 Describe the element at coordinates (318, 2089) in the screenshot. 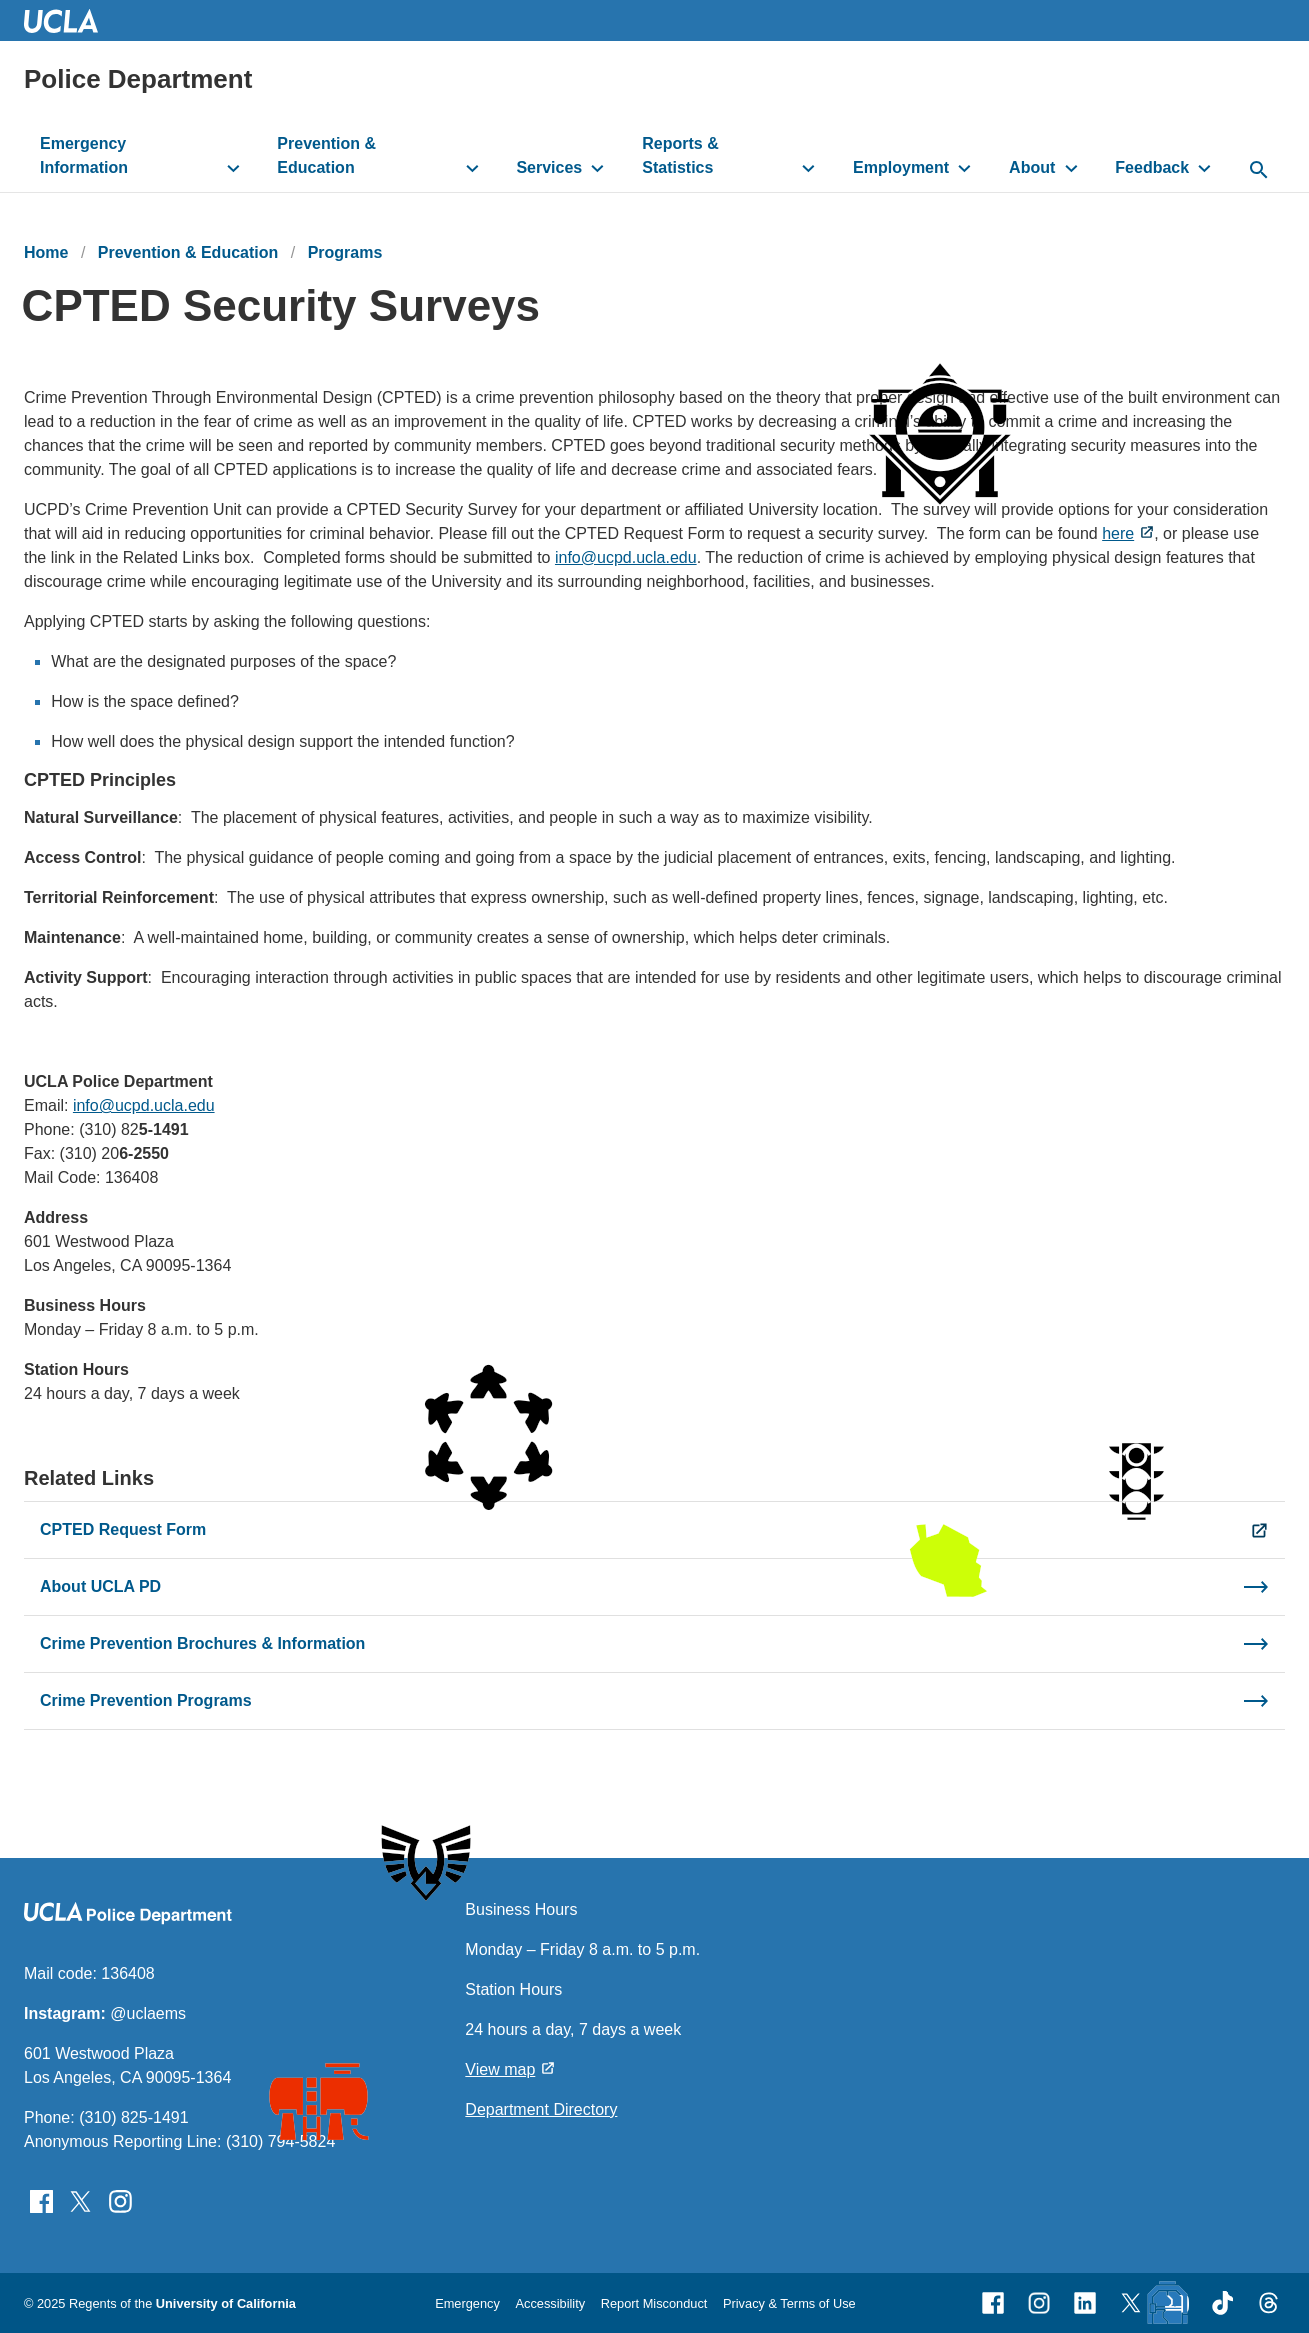

I see `view fuel tank status or capacity` at that location.